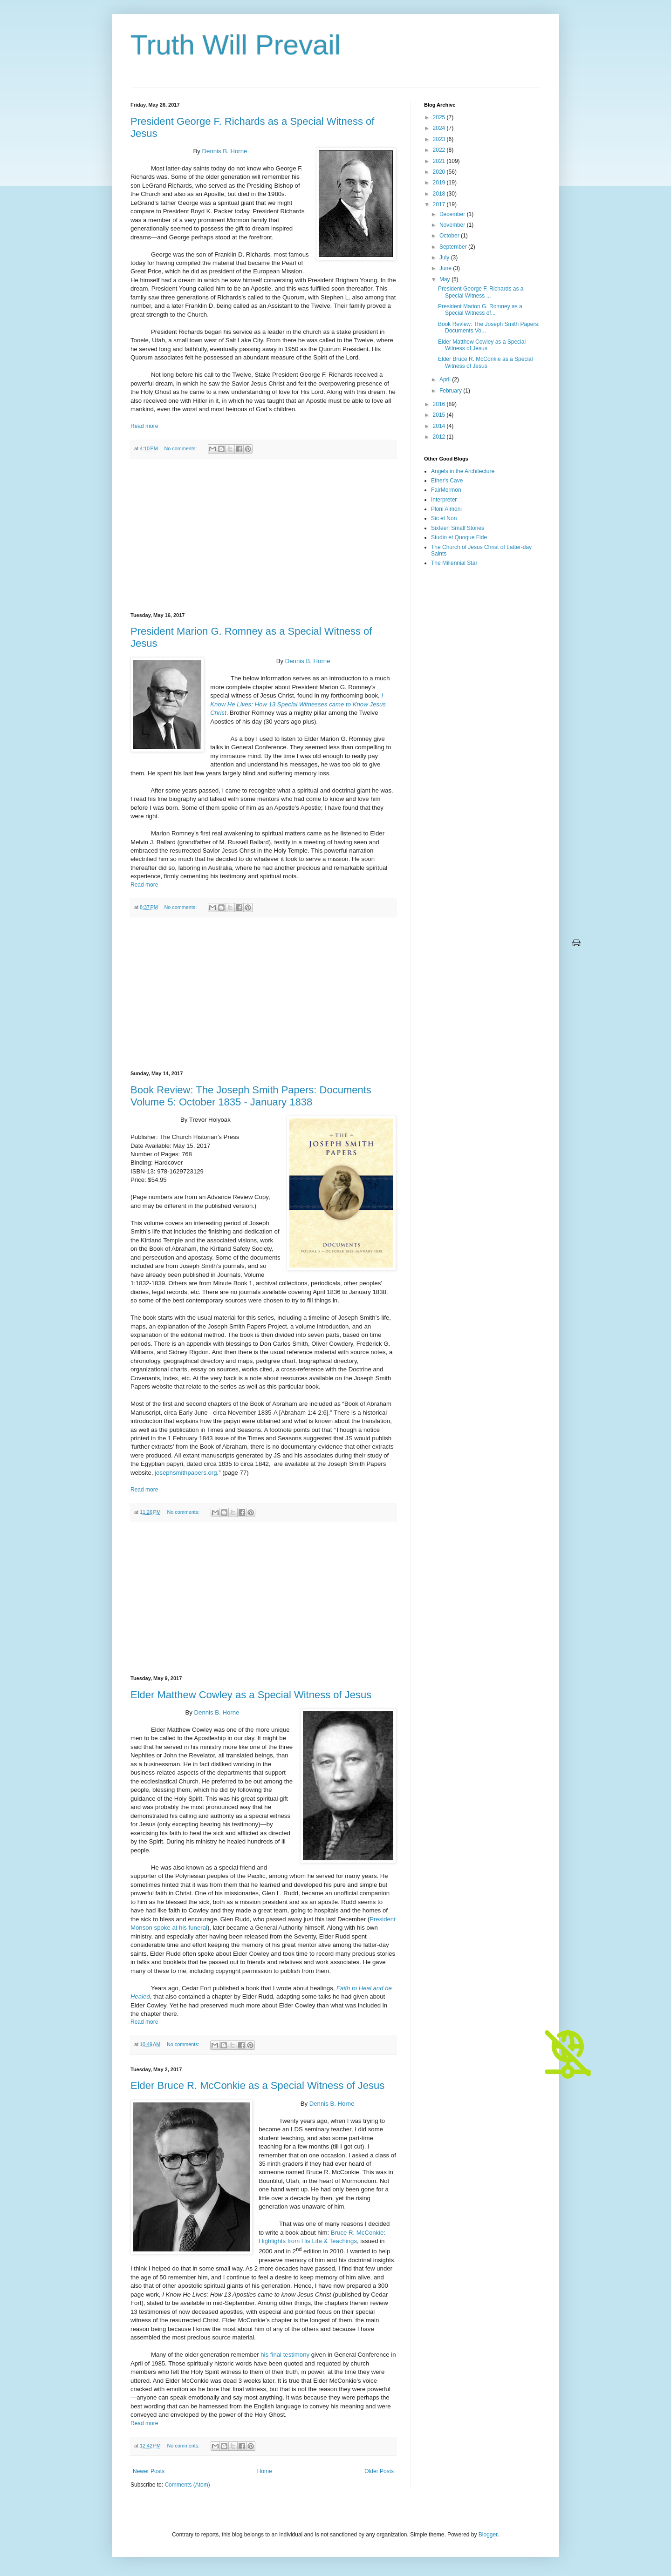 The width and height of the screenshot is (671, 2576). Describe the element at coordinates (576, 943) in the screenshot. I see `access vehicle or driving settings` at that location.